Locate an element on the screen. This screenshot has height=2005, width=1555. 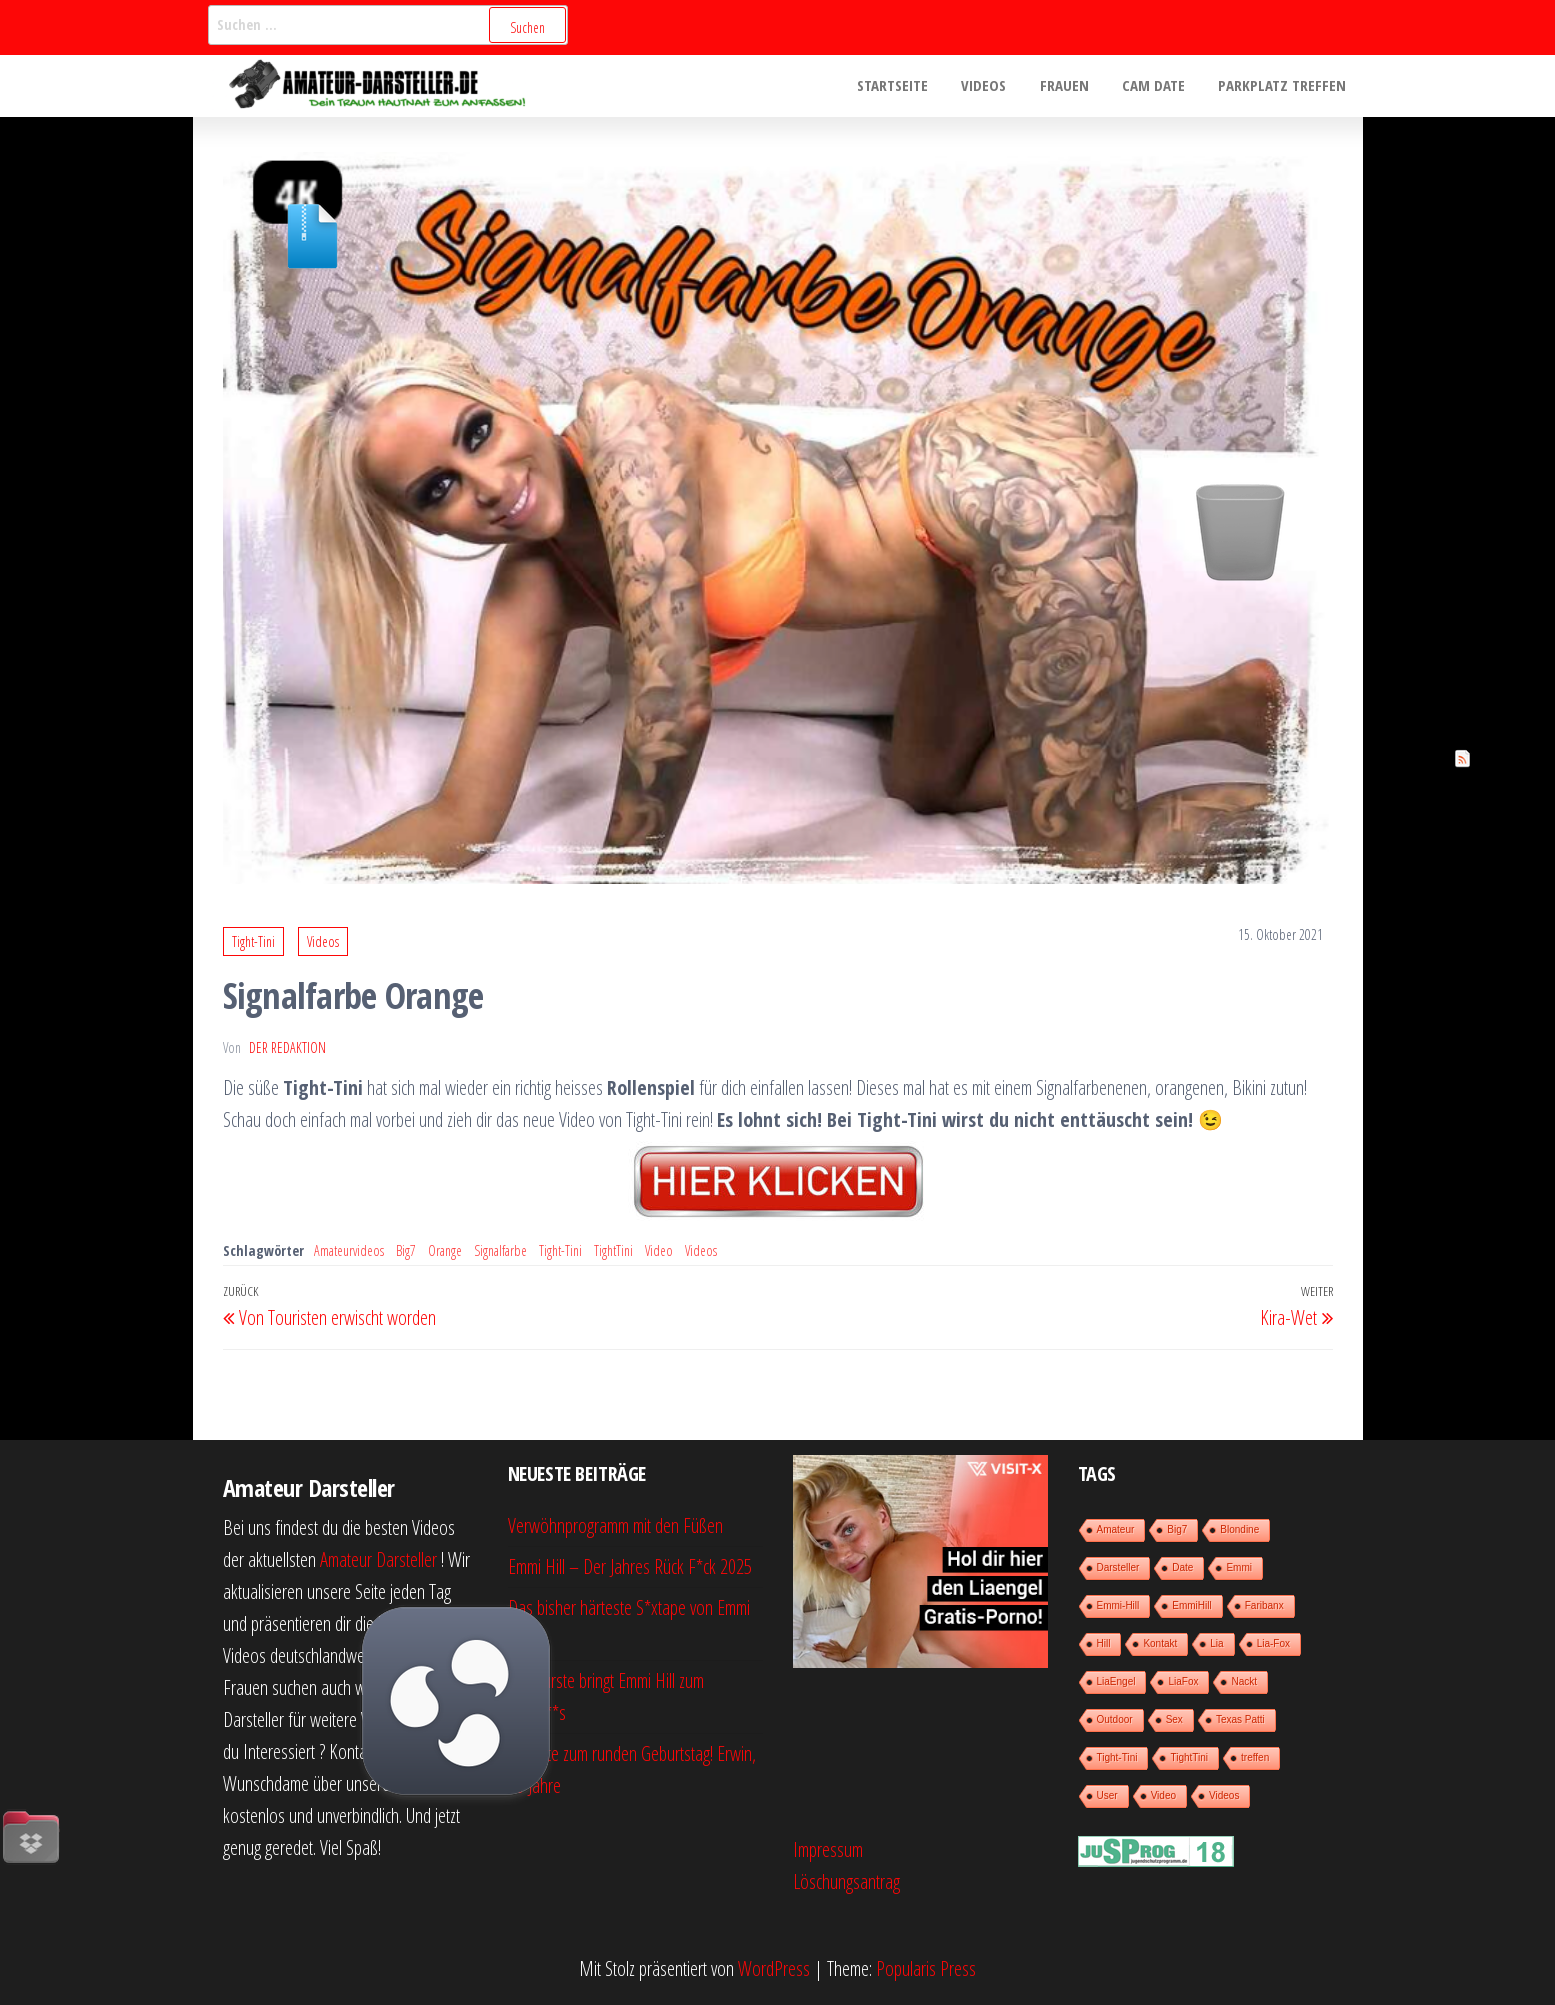
an RSS feed file or document is located at coordinates (1462, 758).